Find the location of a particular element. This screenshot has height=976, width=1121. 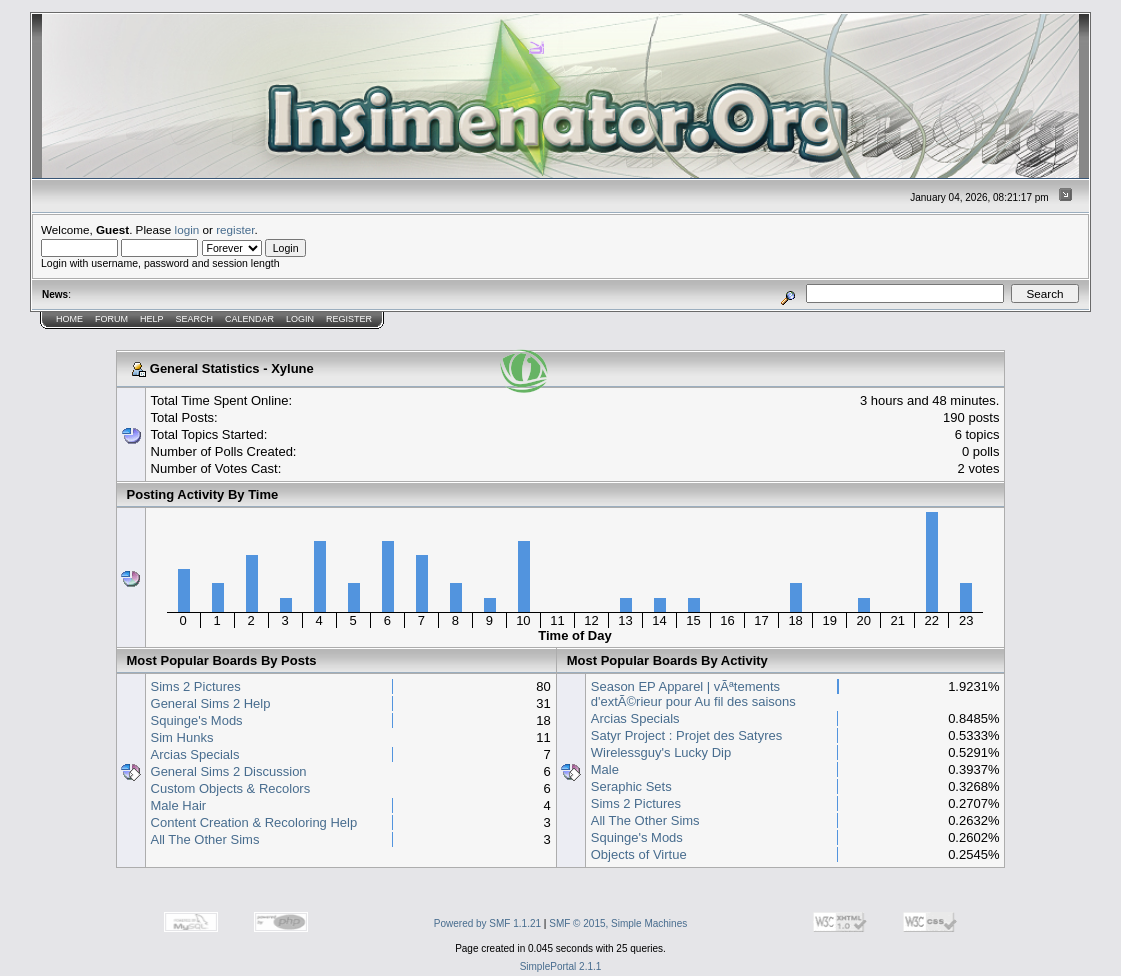

activate beast vision or predator sense mode is located at coordinates (523, 370).